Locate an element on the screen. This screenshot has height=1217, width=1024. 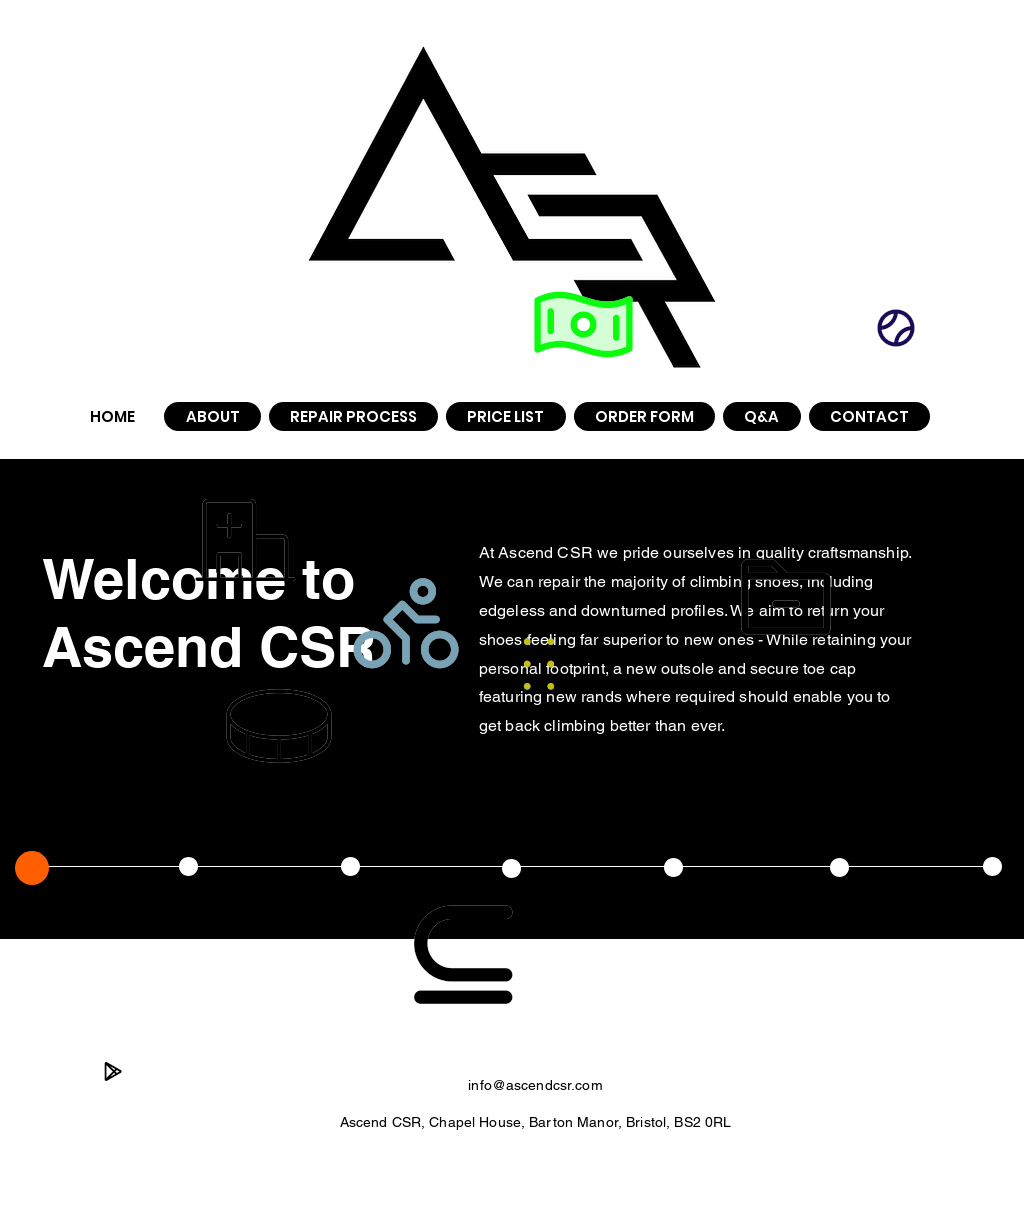
view your coin balance or currency is located at coordinates (279, 726).